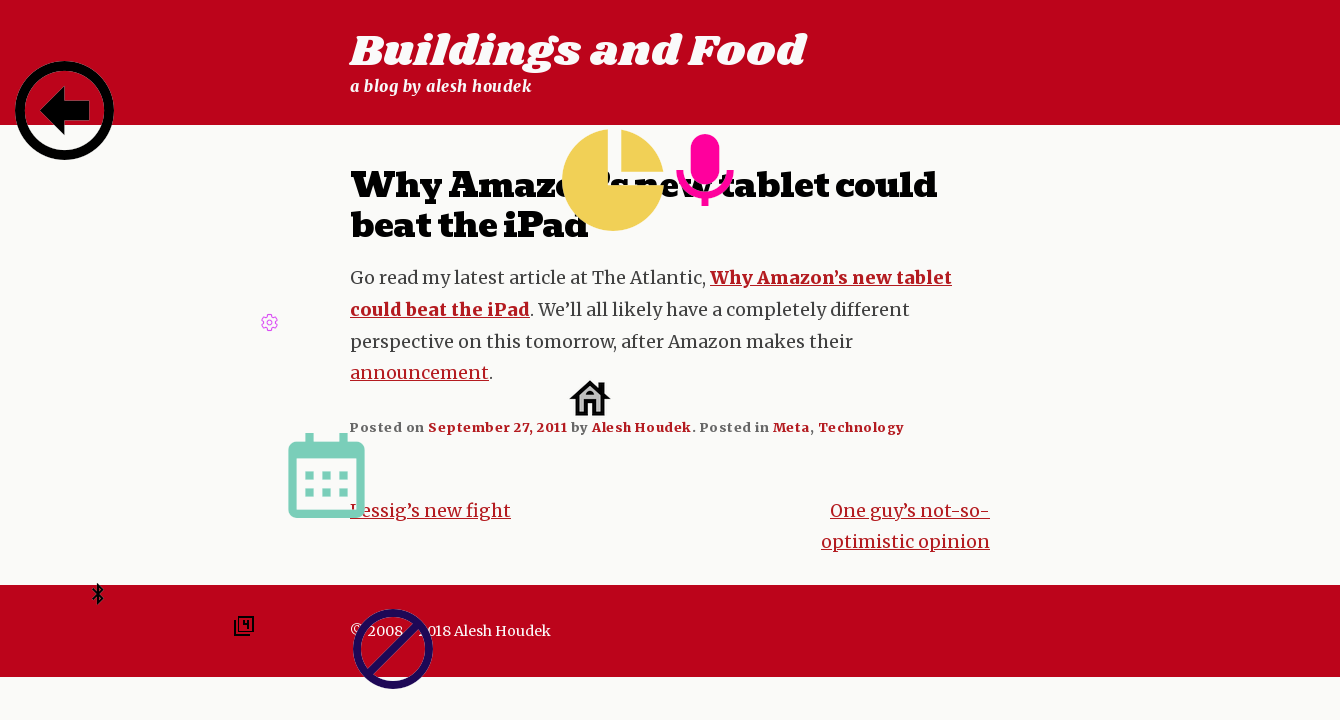  I want to click on view data breakdown or statistics, so click(613, 180).